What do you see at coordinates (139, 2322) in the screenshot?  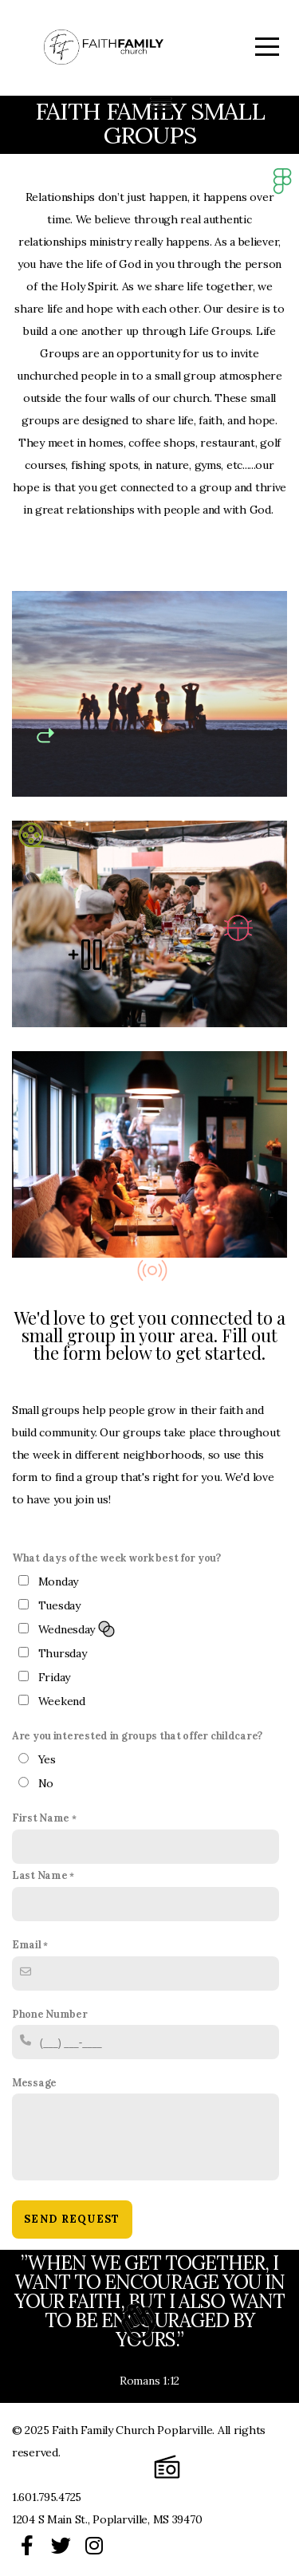 I see `give applause or show appreciation` at bounding box center [139, 2322].